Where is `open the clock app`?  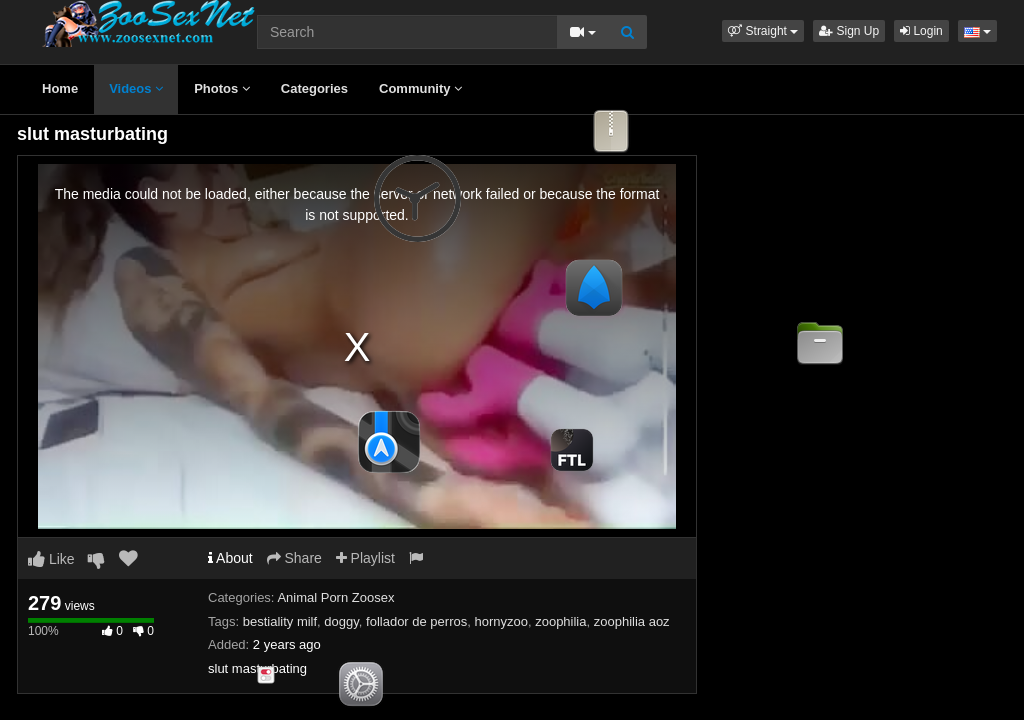
open the clock app is located at coordinates (417, 198).